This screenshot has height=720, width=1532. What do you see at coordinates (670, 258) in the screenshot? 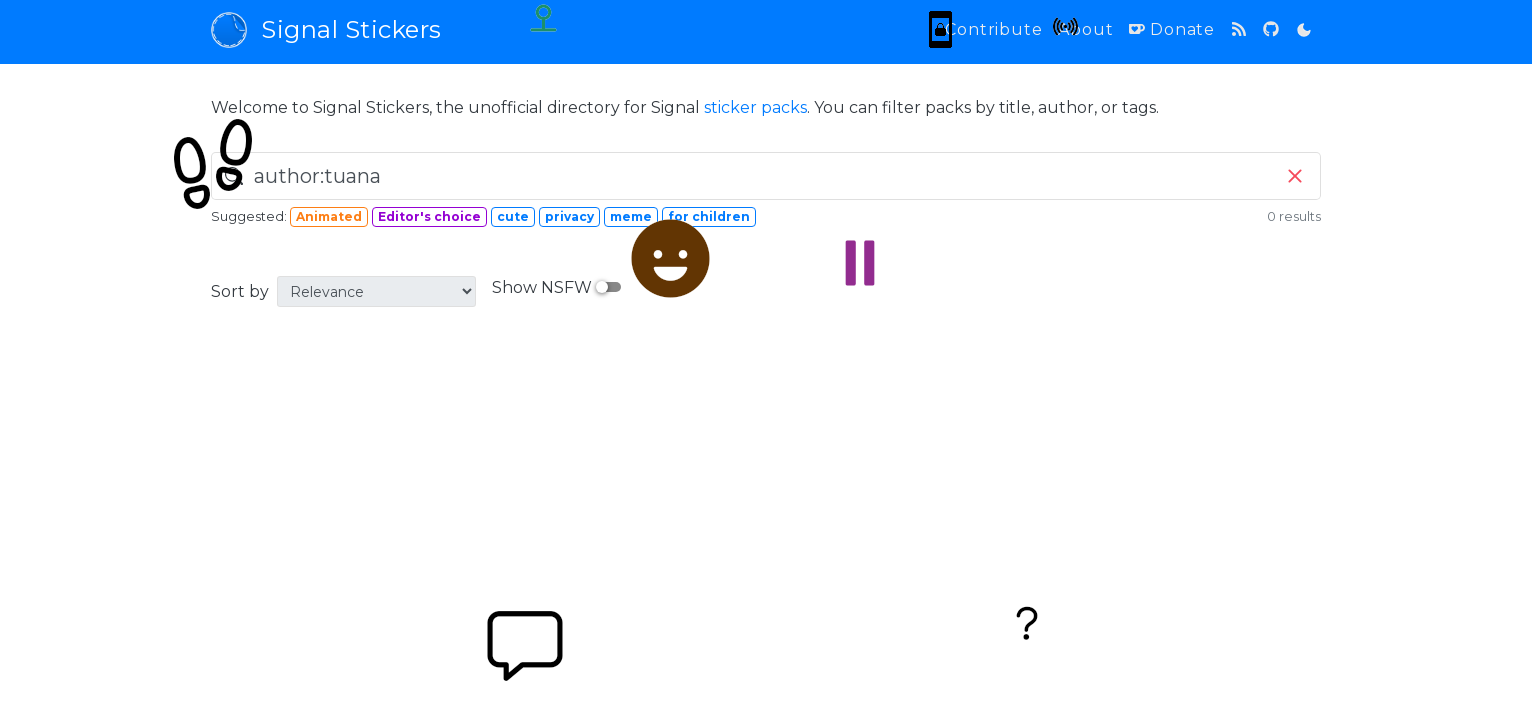
I see `rate your experience positively` at bounding box center [670, 258].